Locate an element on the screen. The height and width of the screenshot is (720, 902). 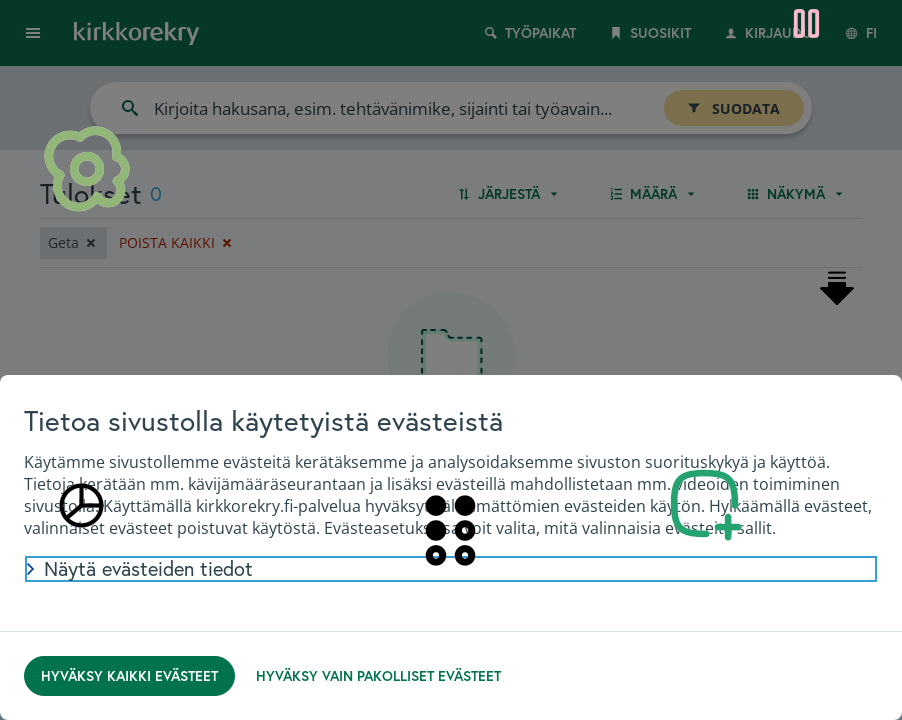
view pie chart analytics is located at coordinates (81, 505).